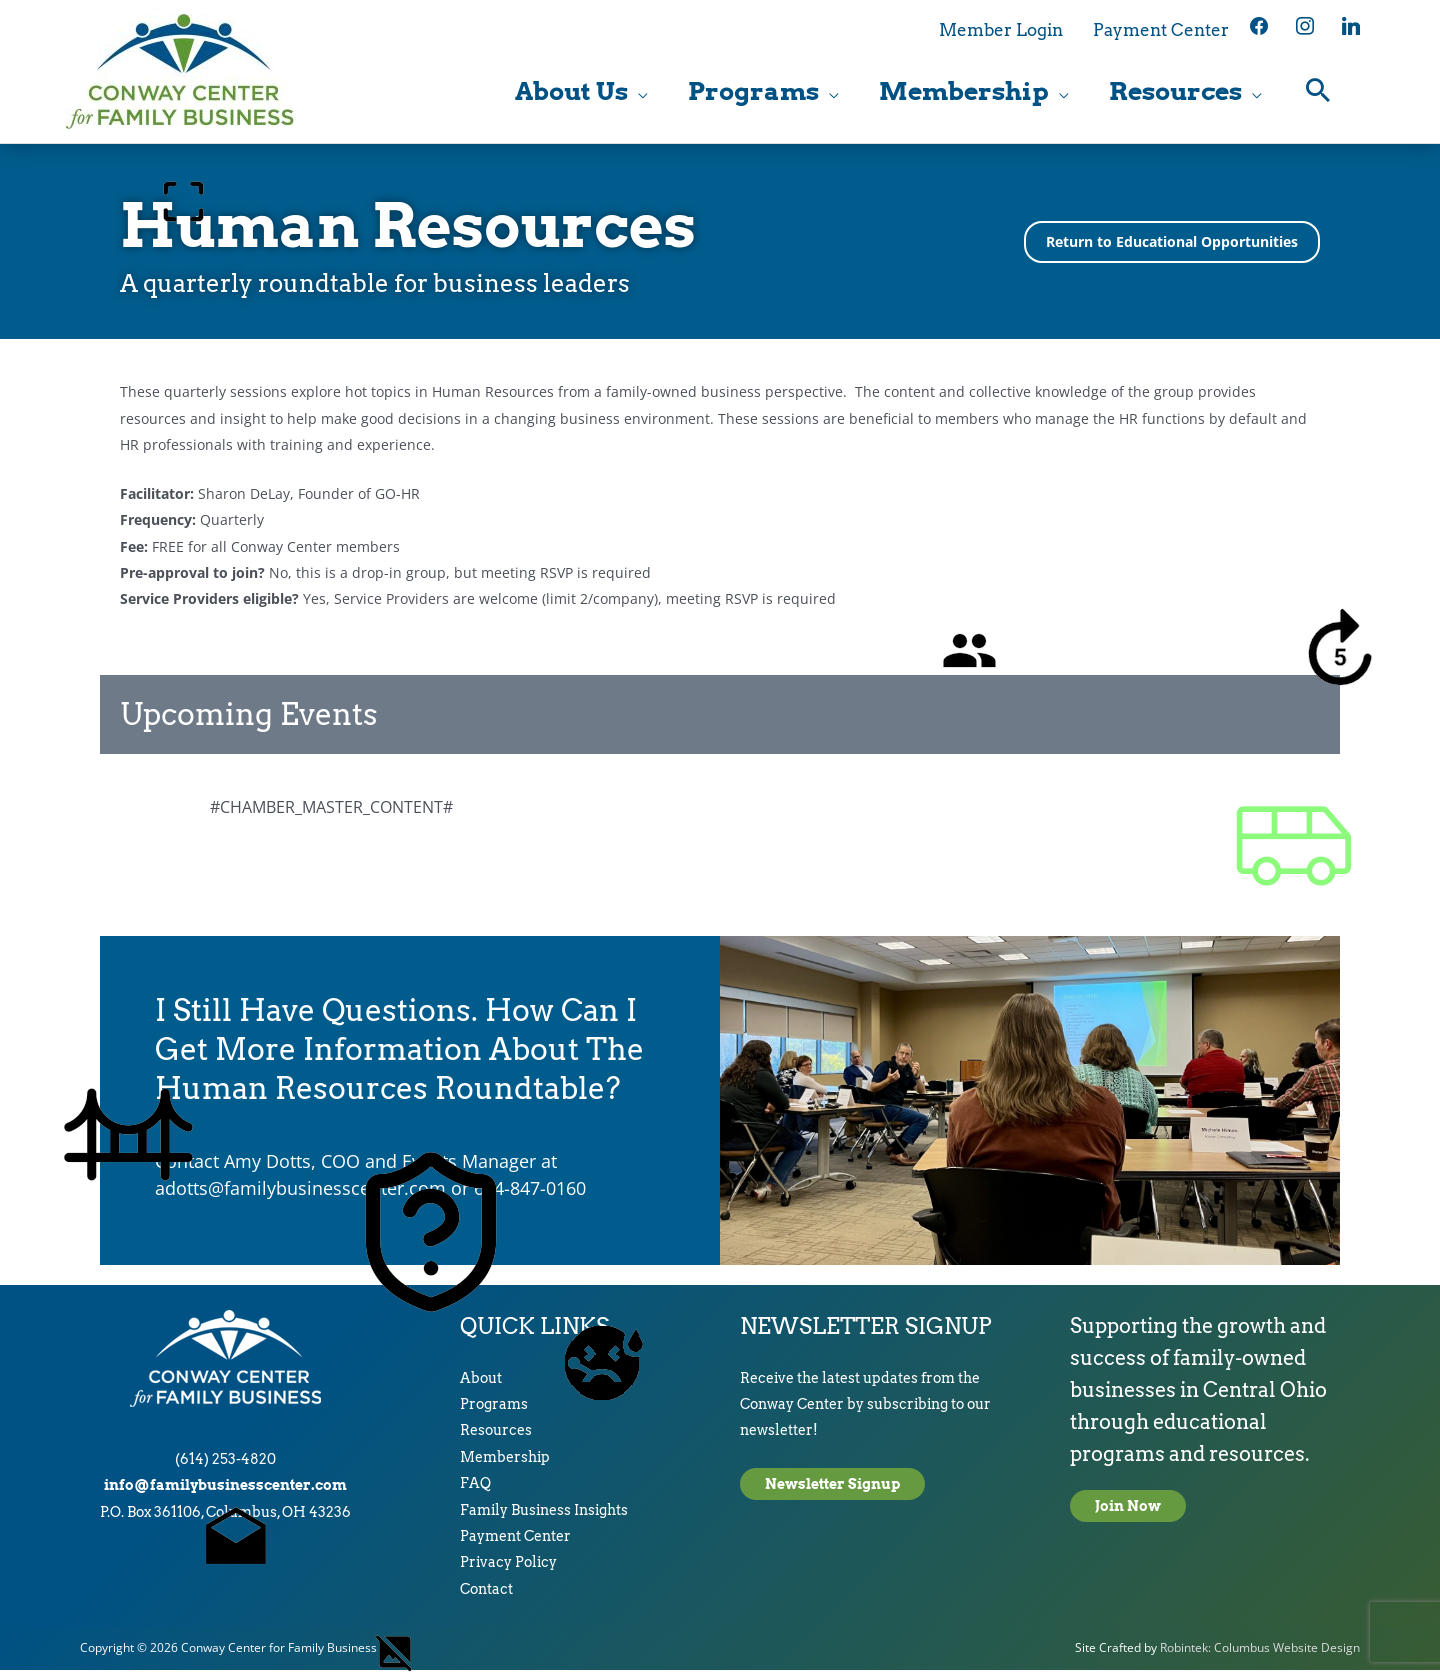 This screenshot has height=1676, width=1440. Describe the element at coordinates (1290, 844) in the screenshot. I see `track delivery or shipping status` at that location.